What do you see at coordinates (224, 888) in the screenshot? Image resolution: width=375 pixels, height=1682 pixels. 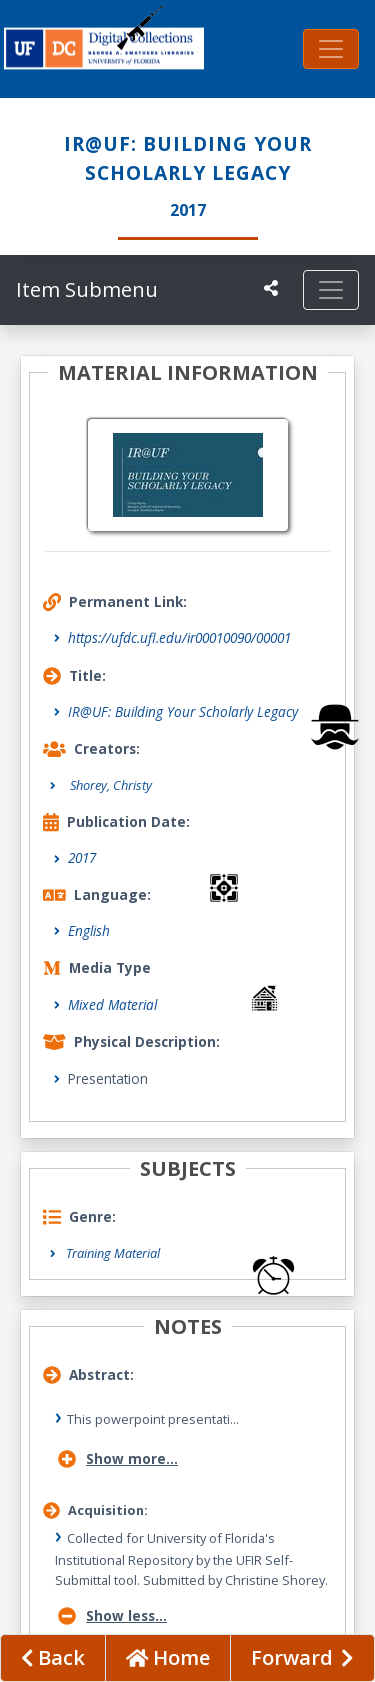 I see `center or align selected elements` at bounding box center [224, 888].